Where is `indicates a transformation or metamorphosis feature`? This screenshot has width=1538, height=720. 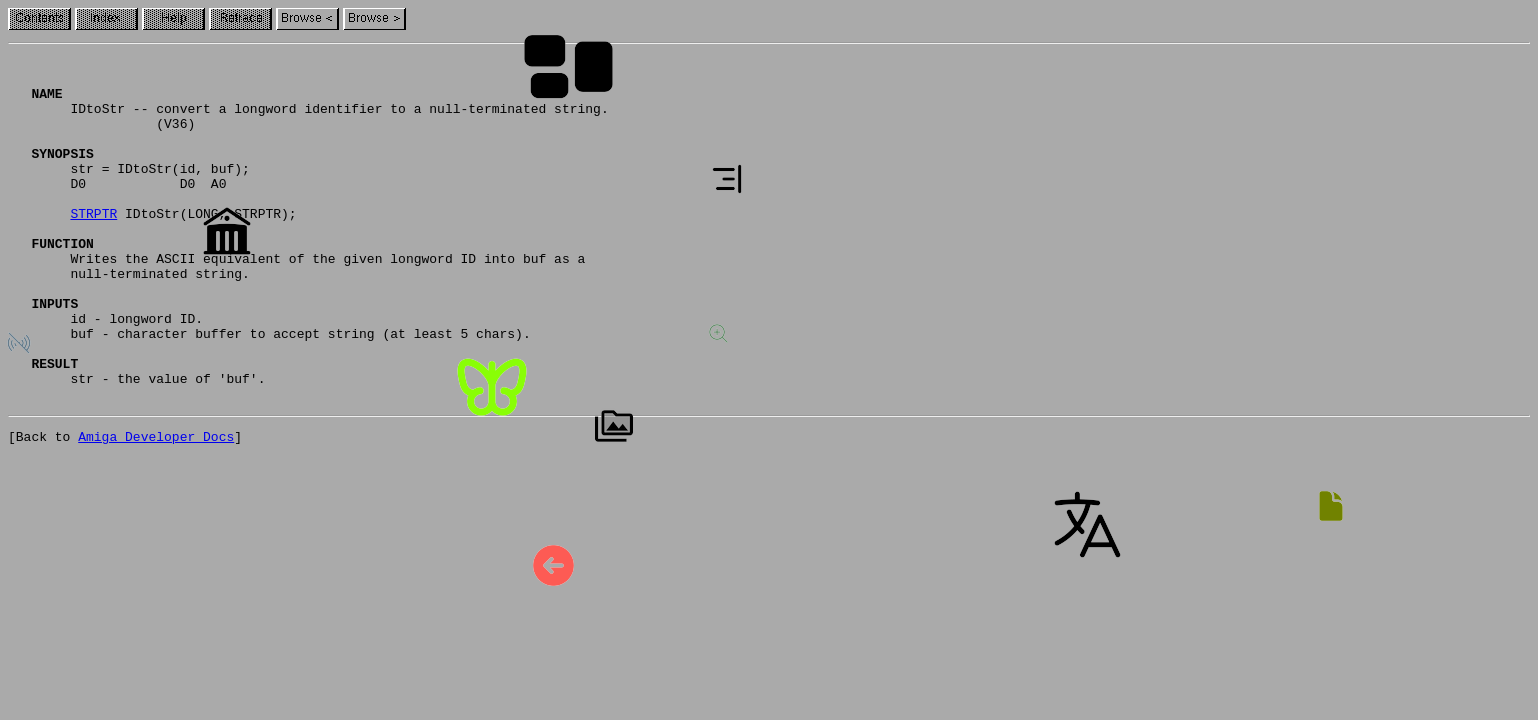
indicates a transformation or metamorphosis feature is located at coordinates (492, 386).